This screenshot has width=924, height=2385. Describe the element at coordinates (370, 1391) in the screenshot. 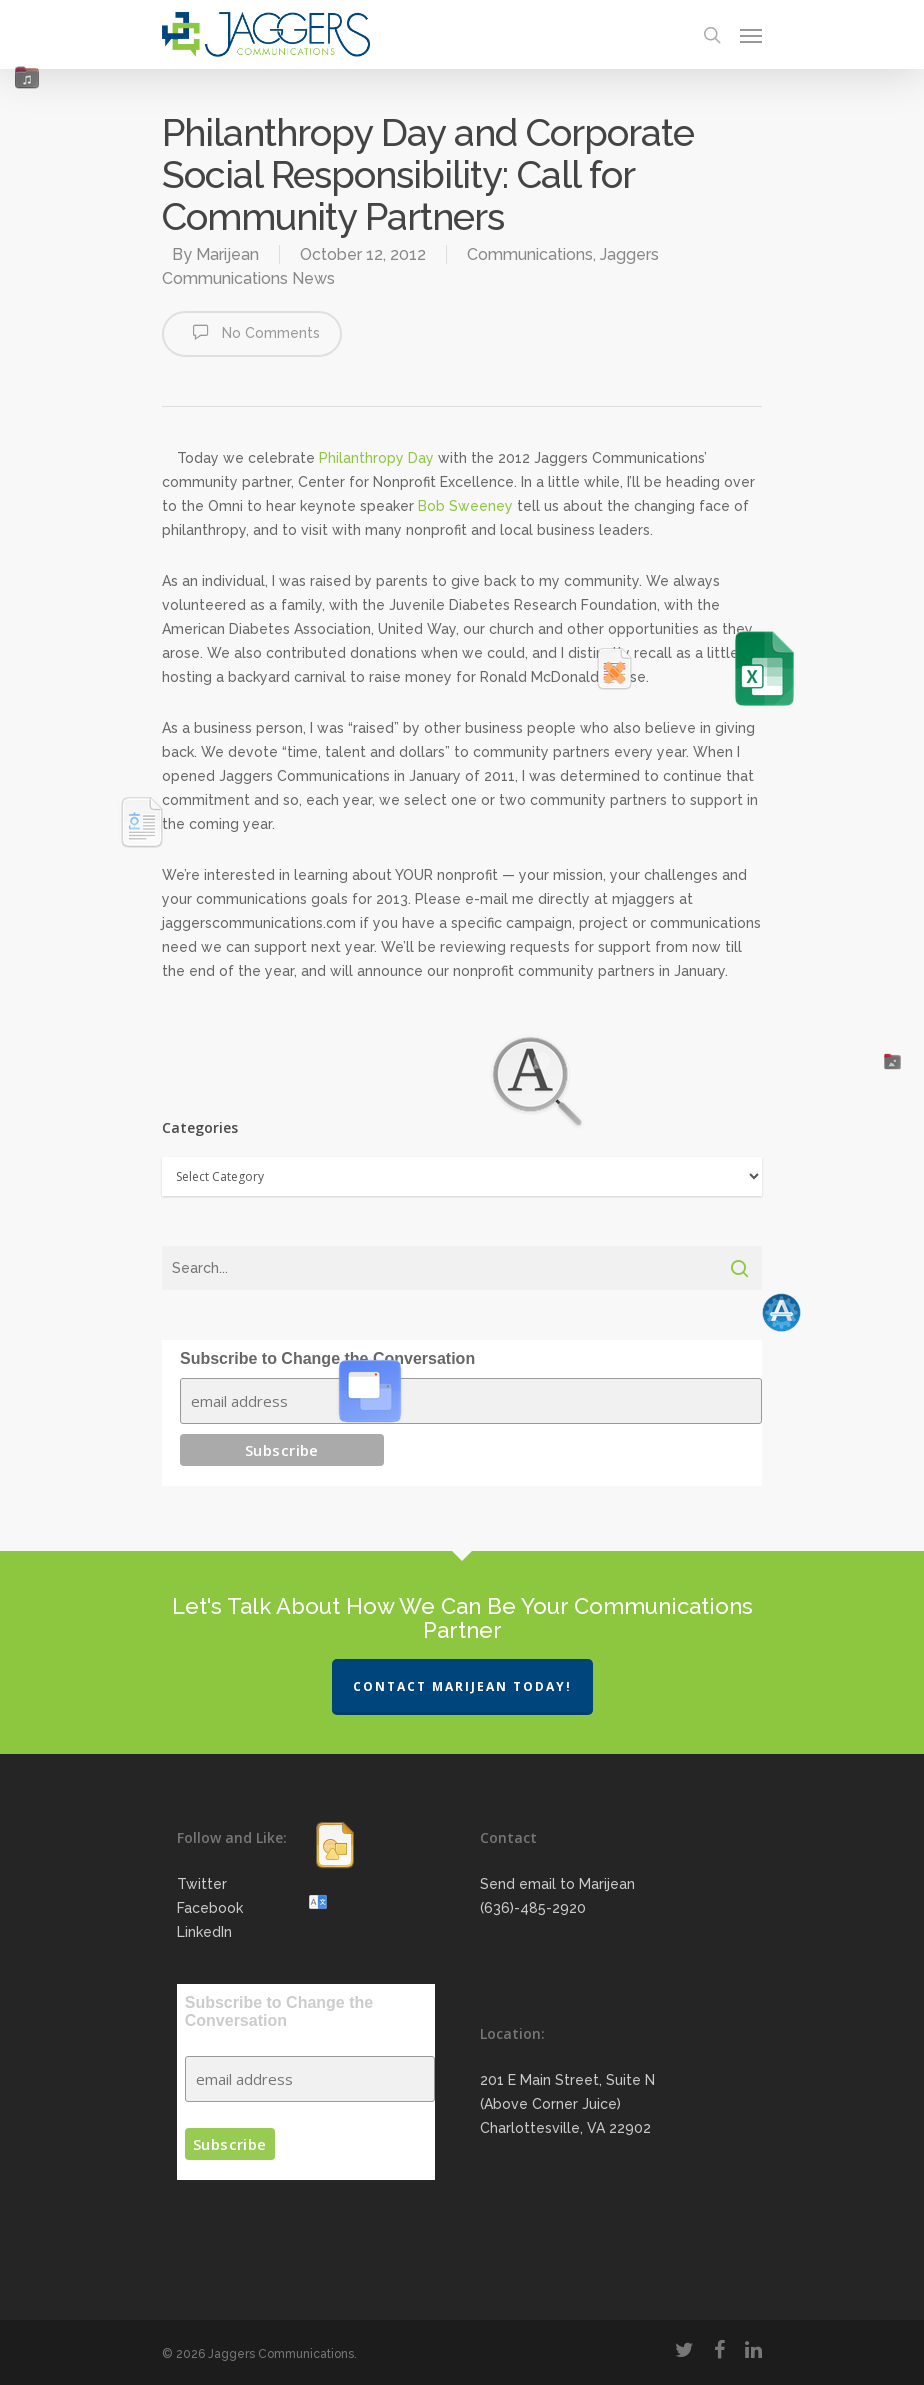

I see `manage startup applications and session settings` at that location.